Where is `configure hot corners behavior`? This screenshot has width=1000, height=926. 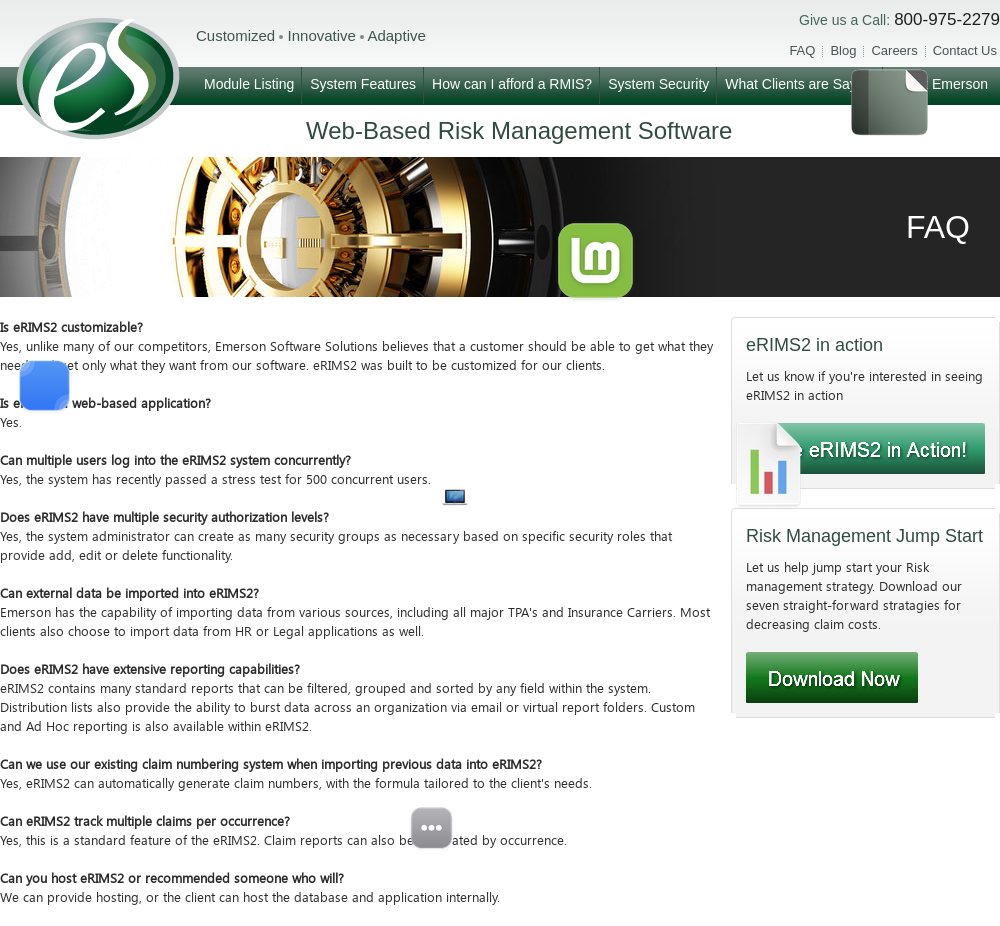 configure hot corners behavior is located at coordinates (44, 386).